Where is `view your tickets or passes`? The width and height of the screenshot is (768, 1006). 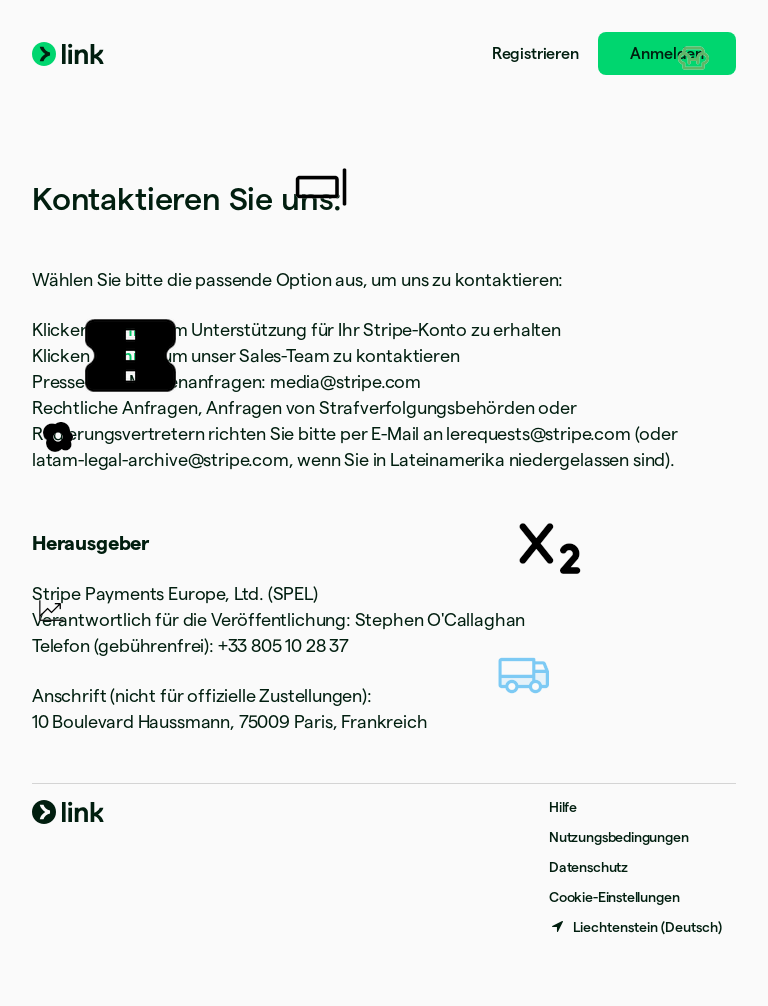 view your tickets or passes is located at coordinates (130, 355).